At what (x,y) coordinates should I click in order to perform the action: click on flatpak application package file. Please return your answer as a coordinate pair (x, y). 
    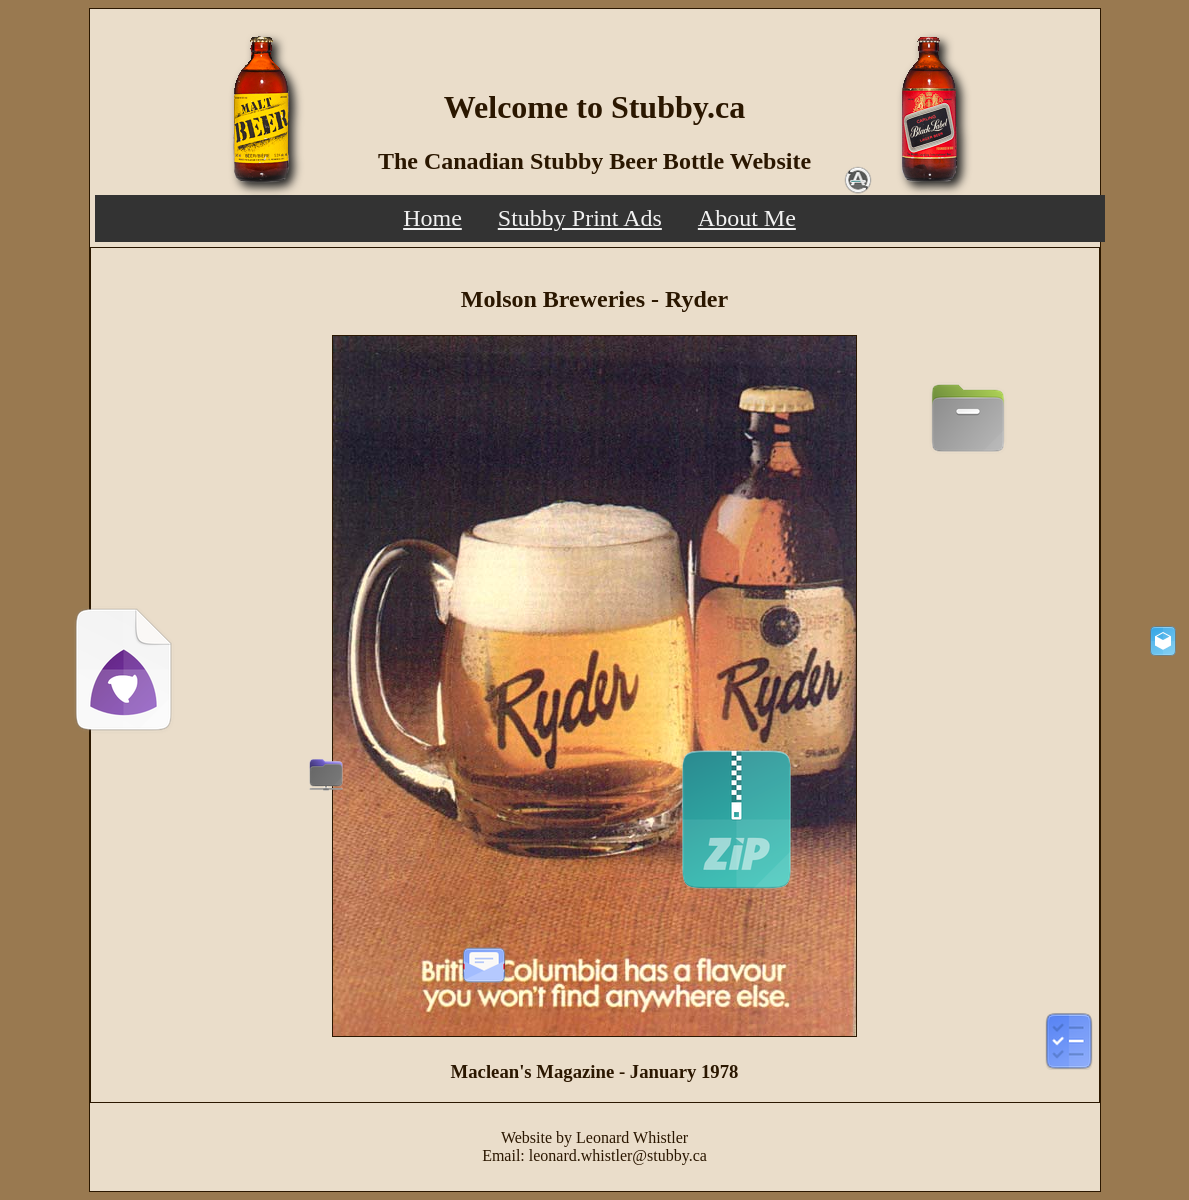
    Looking at the image, I should click on (1163, 641).